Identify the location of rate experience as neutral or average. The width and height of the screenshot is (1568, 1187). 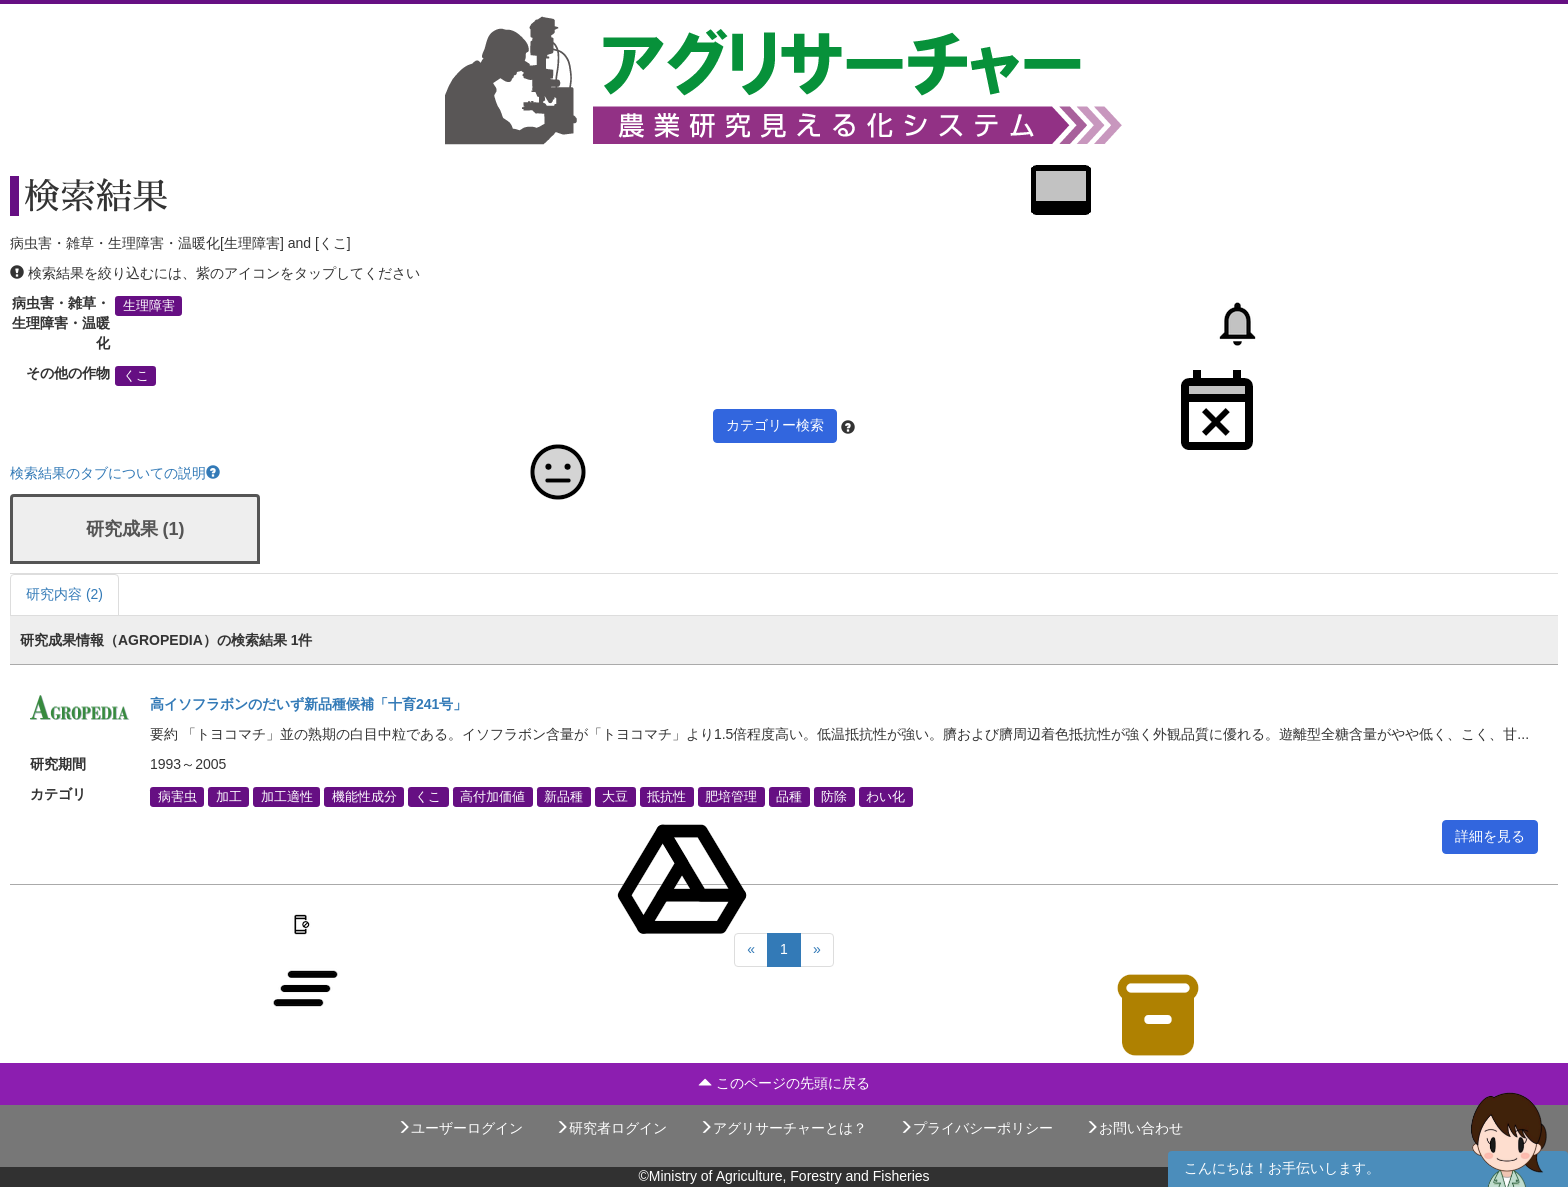
(558, 472).